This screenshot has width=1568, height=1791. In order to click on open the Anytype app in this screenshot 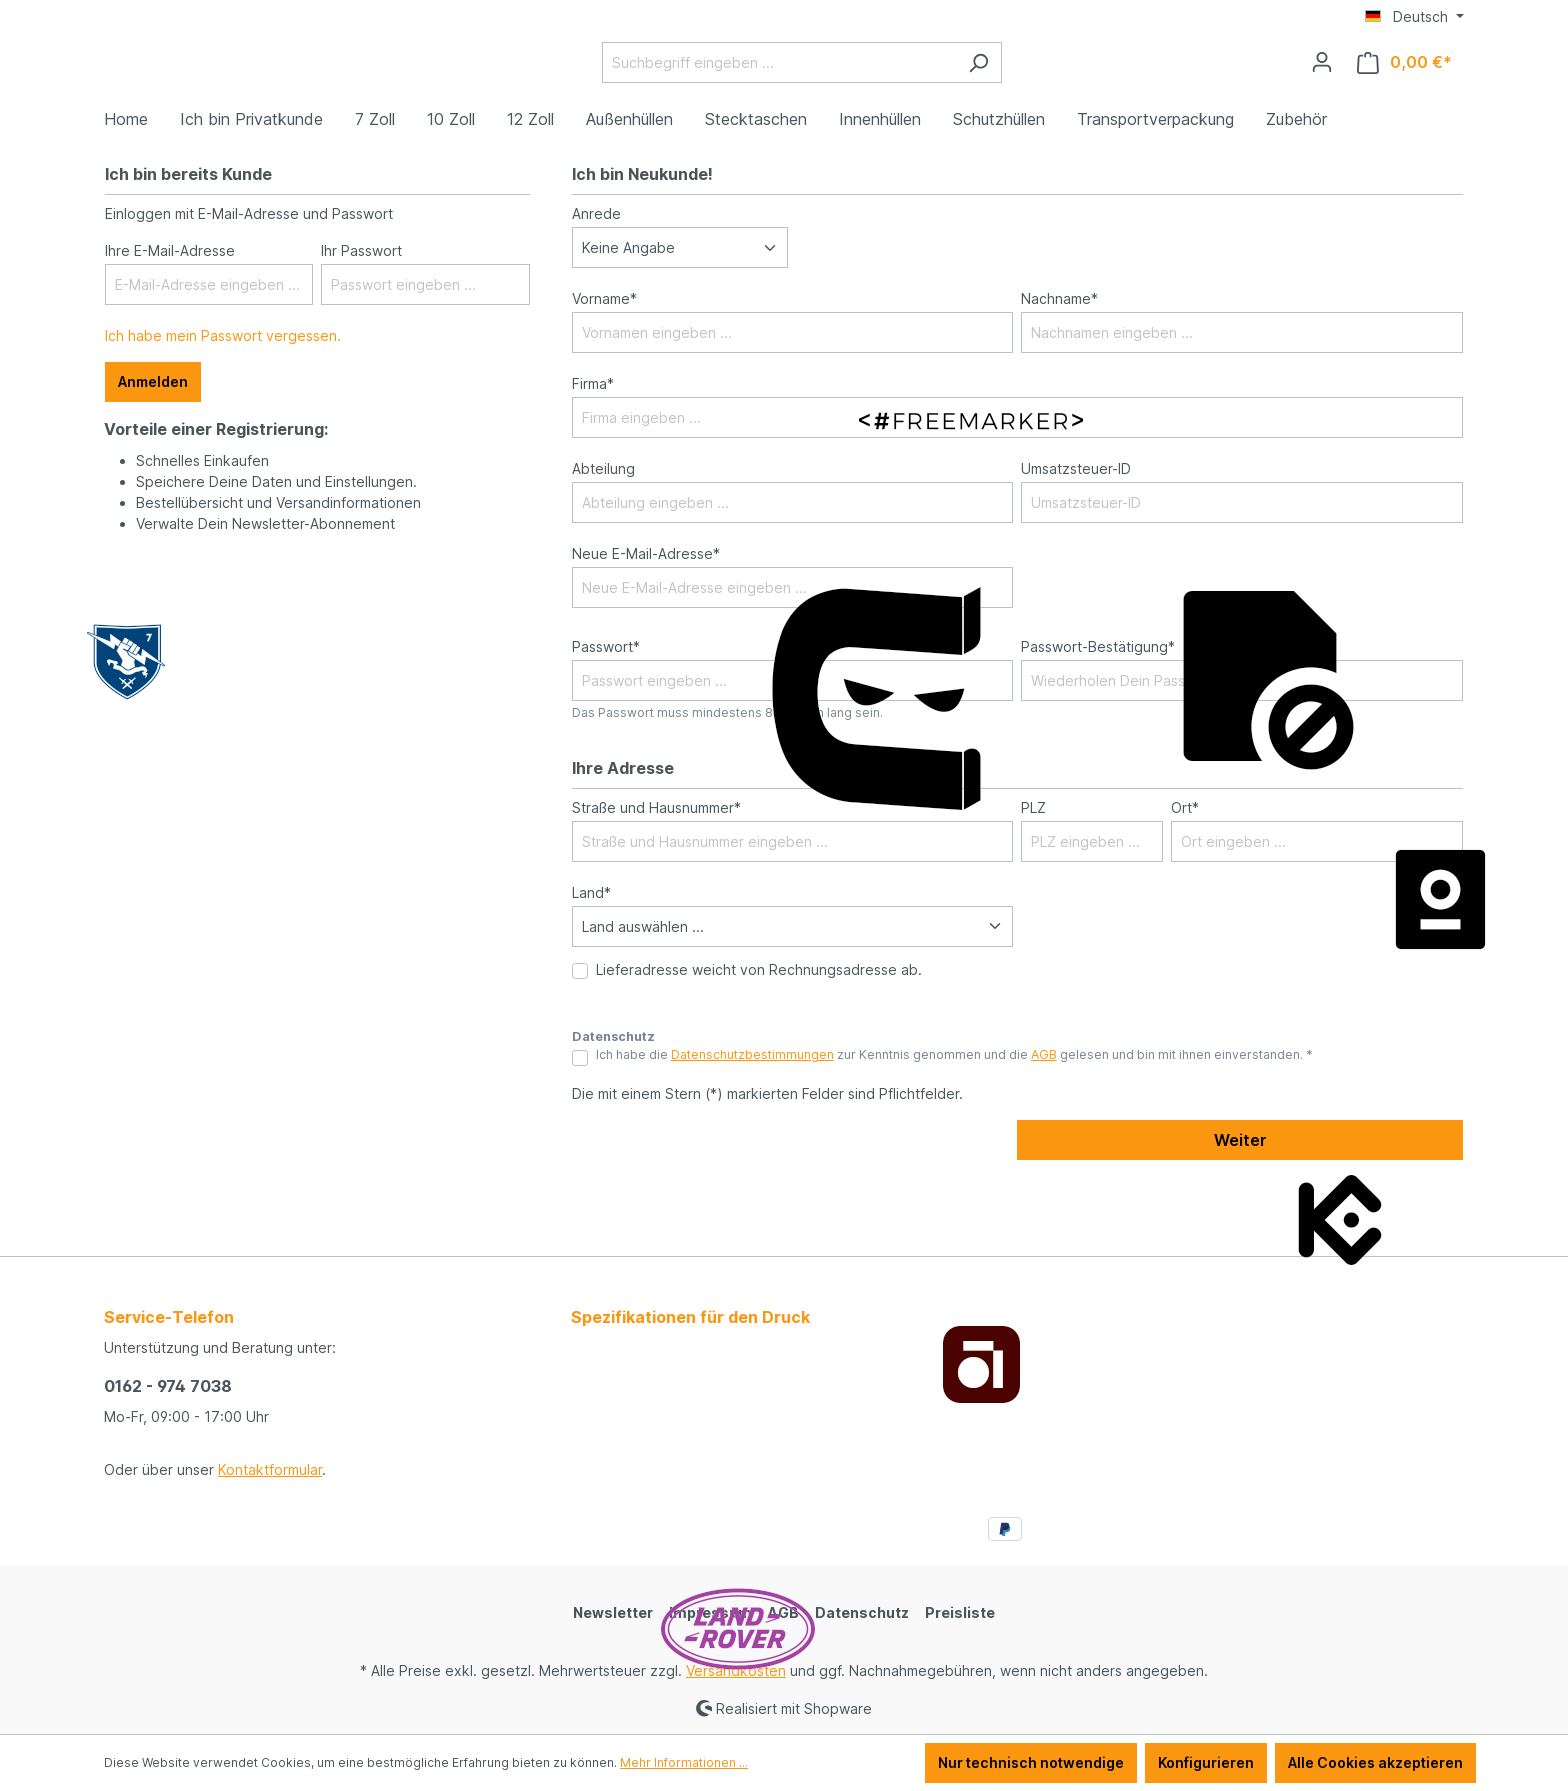, I will do `click(981, 1364)`.